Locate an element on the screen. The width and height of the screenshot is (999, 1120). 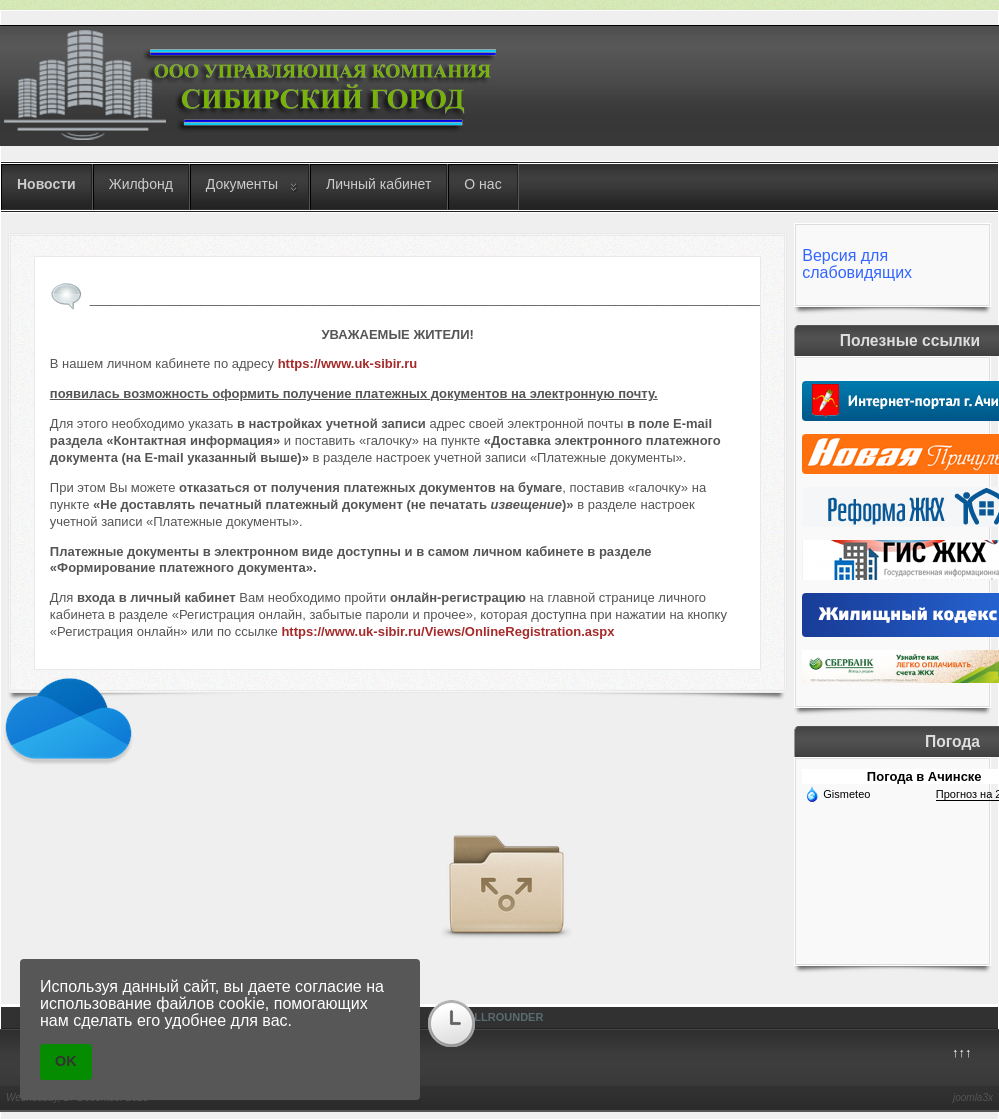
Microsoft OneDrive cloud storage status indicator is located at coordinates (68, 718).